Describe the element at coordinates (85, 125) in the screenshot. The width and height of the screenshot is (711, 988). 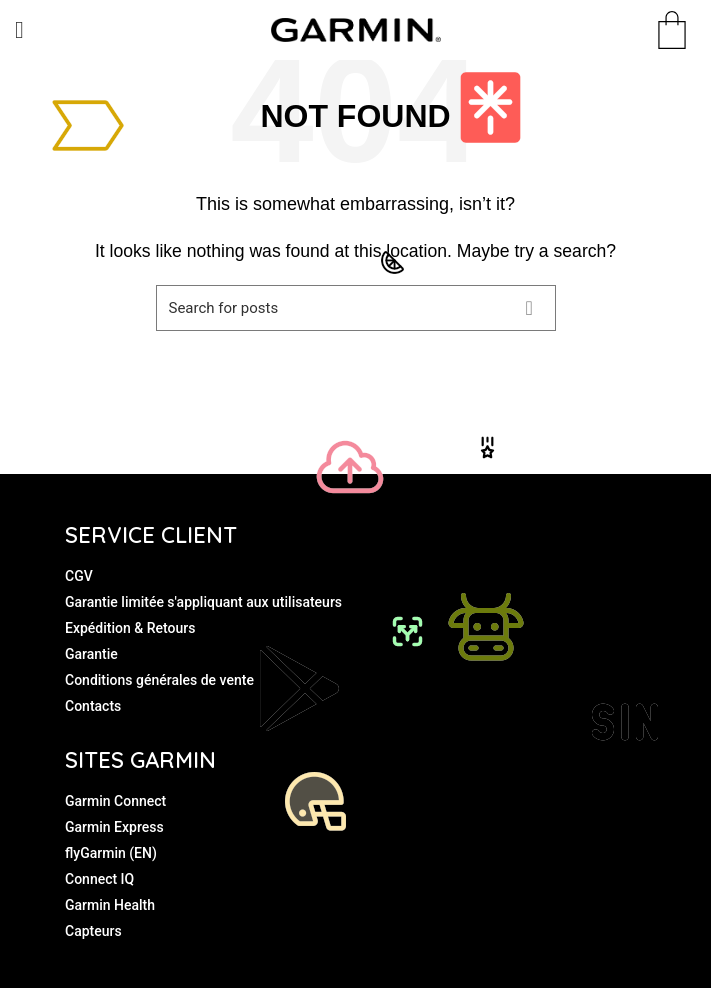
I see `apply a label or tag to an item` at that location.